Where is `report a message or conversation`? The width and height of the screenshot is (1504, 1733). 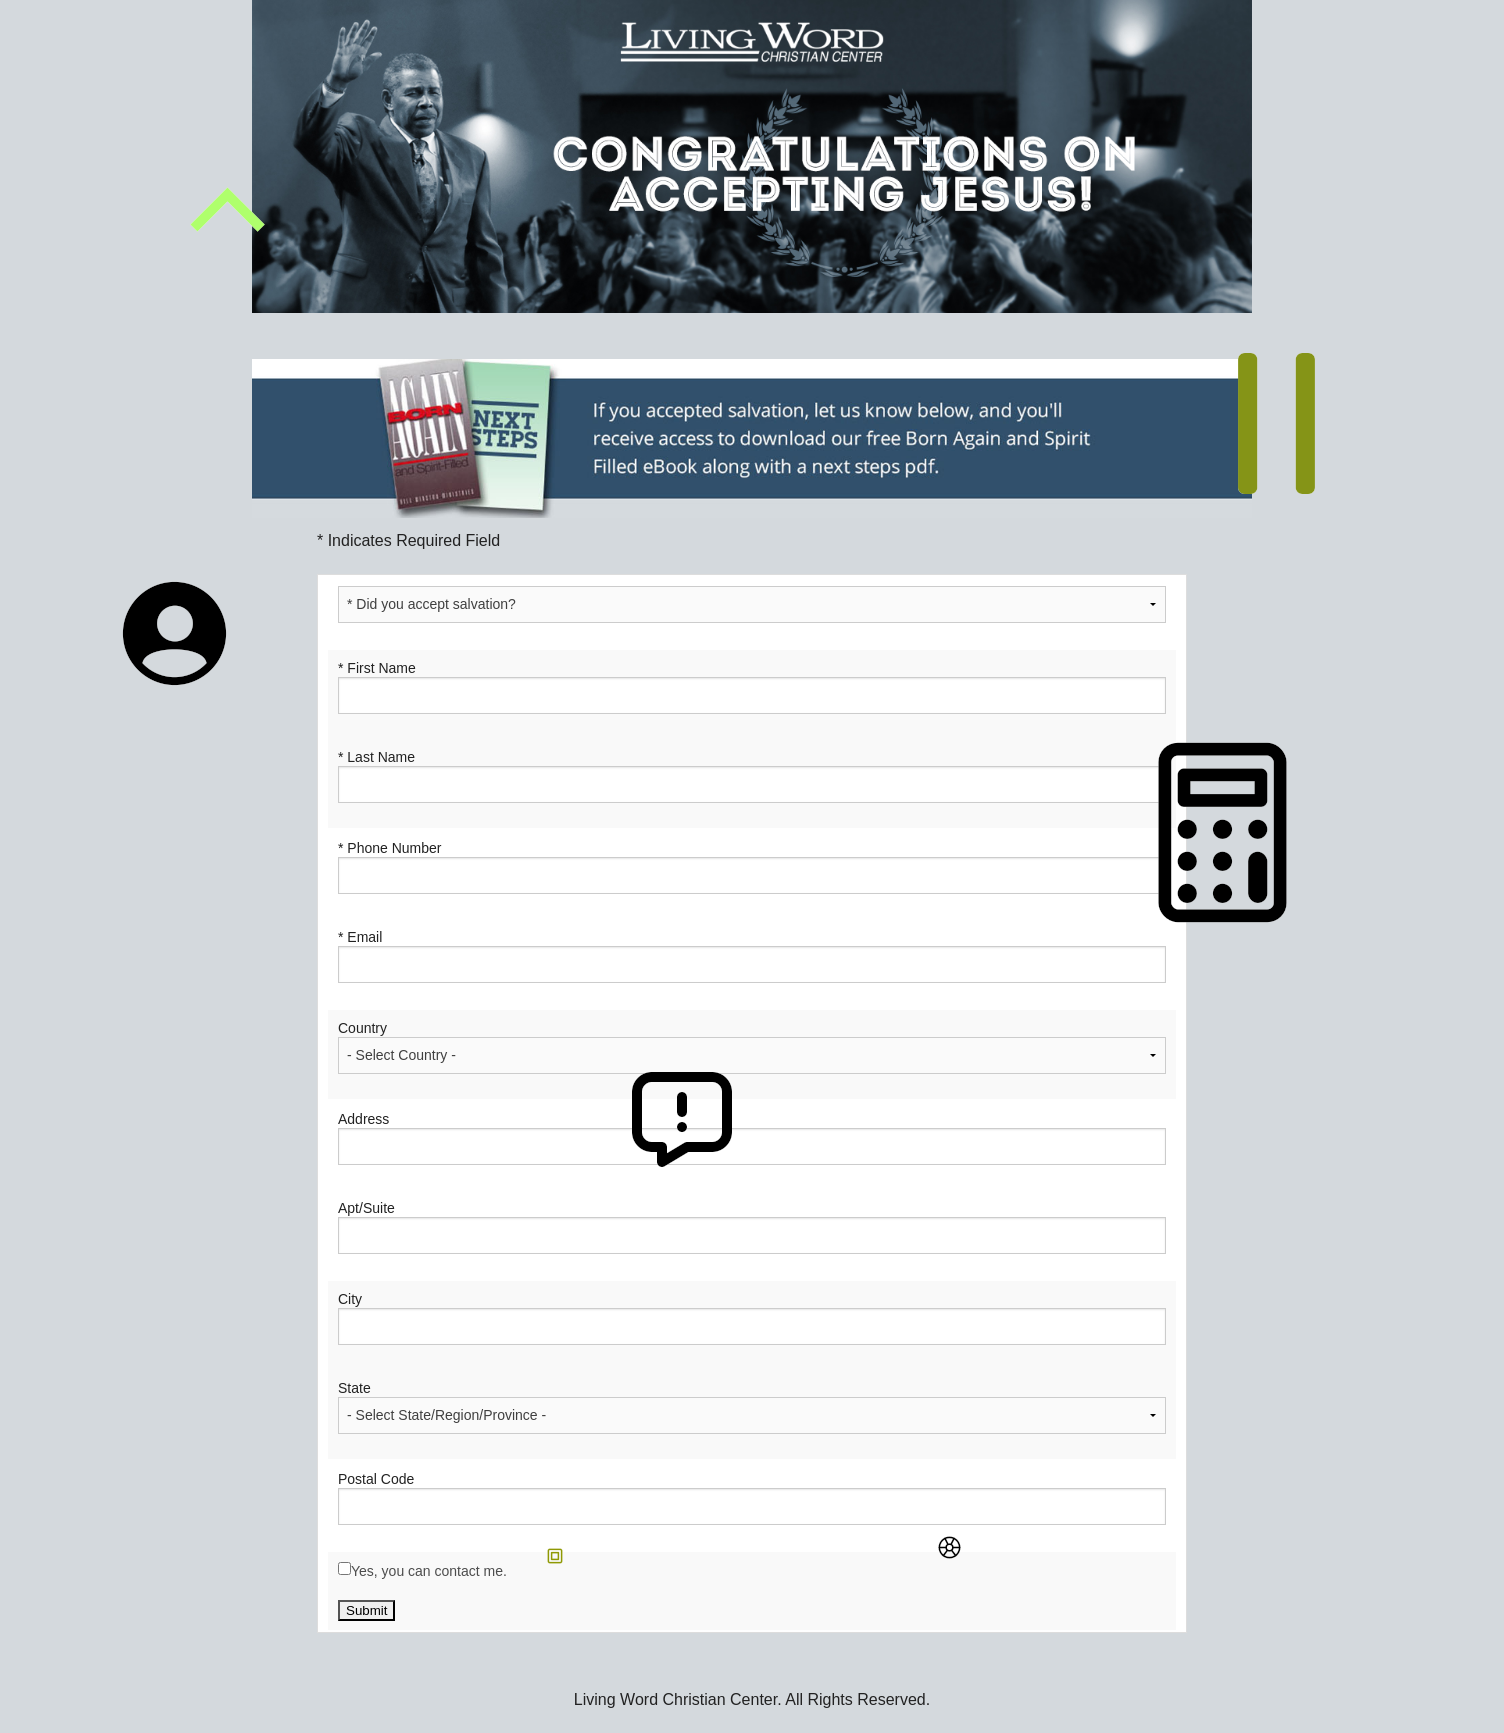 report a message or conversation is located at coordinates (682, 1117).